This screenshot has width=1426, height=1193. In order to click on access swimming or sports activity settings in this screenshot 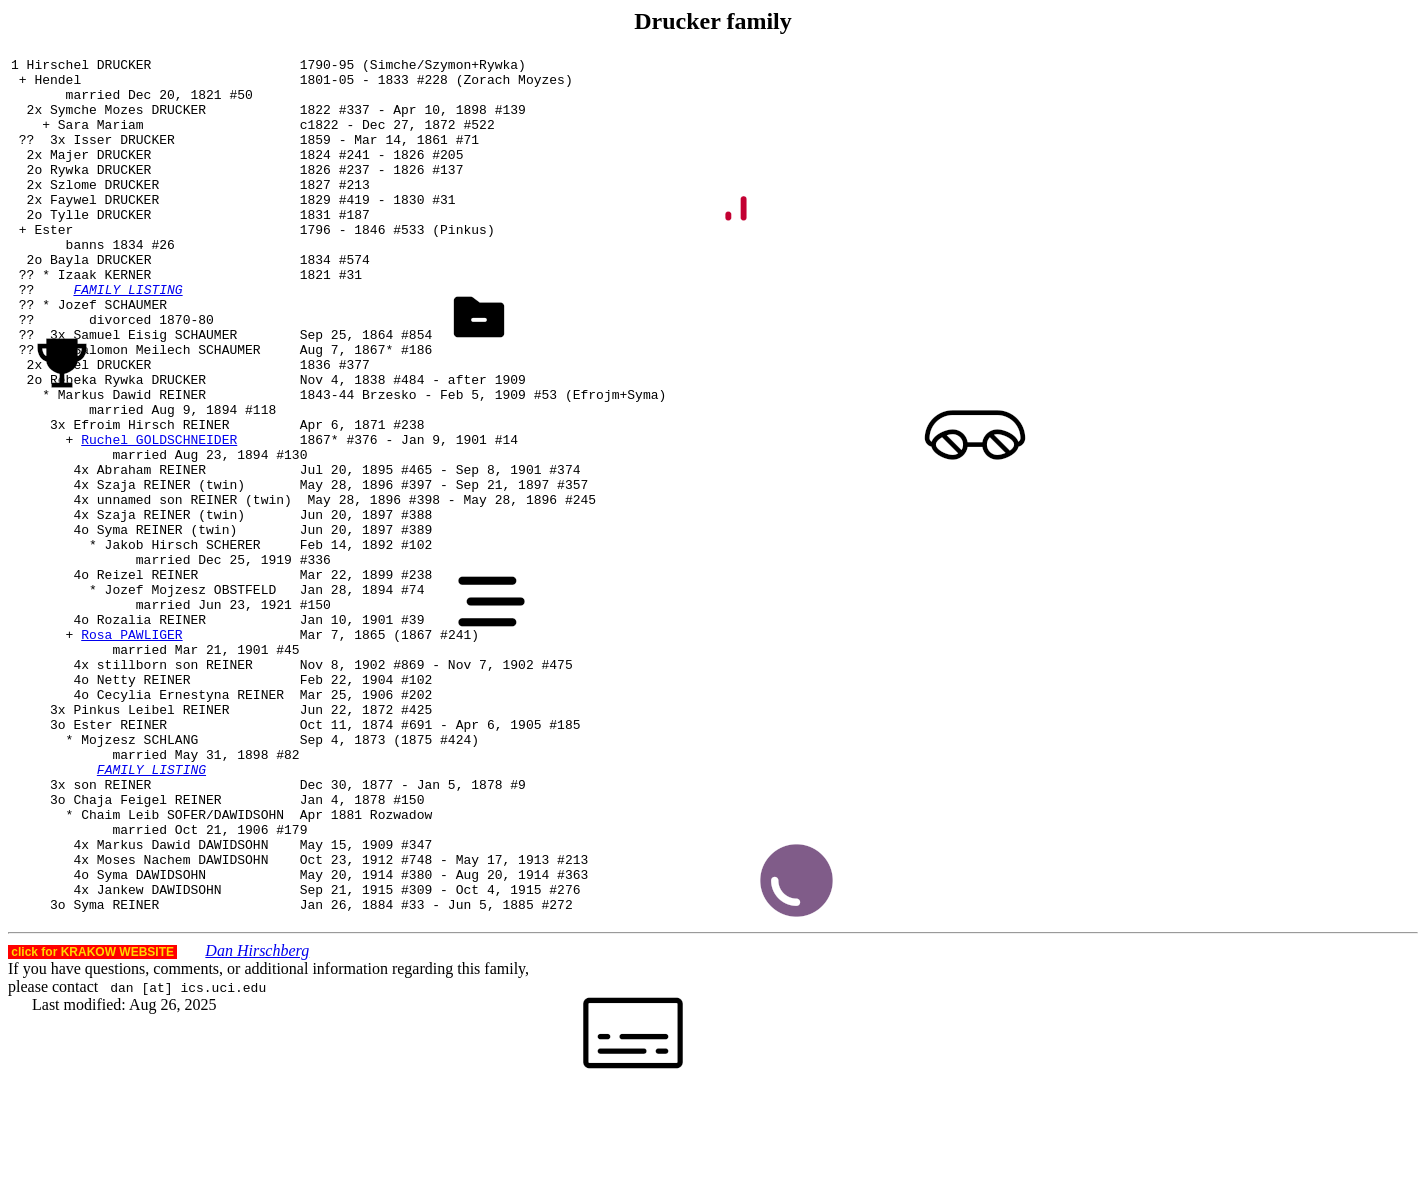, I will do `click(975, 435)`.